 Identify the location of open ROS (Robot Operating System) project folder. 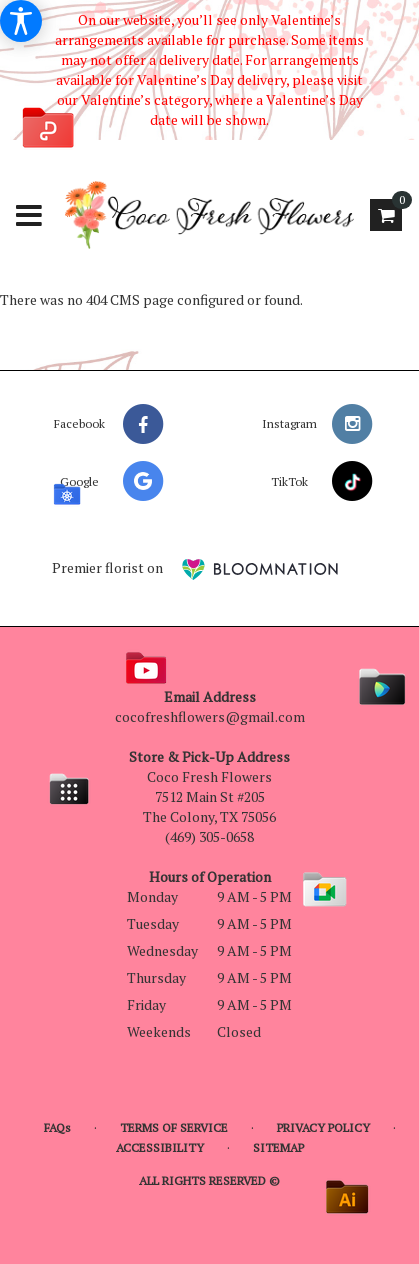
(69, 790).